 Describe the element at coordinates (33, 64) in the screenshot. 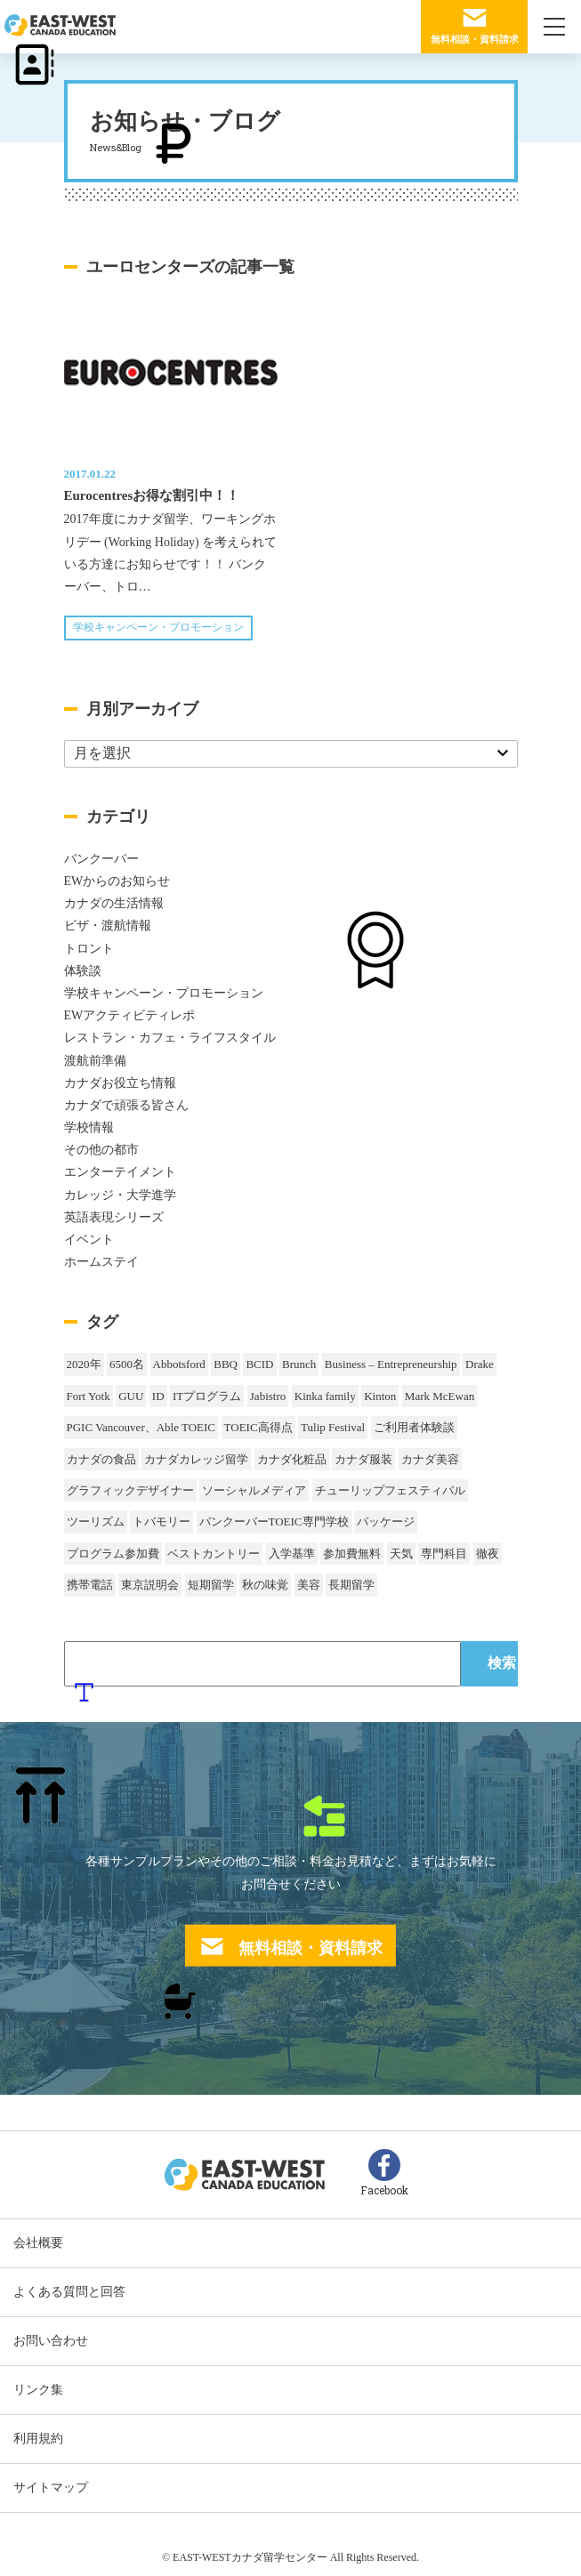

I see `open your contacts list` at that location.